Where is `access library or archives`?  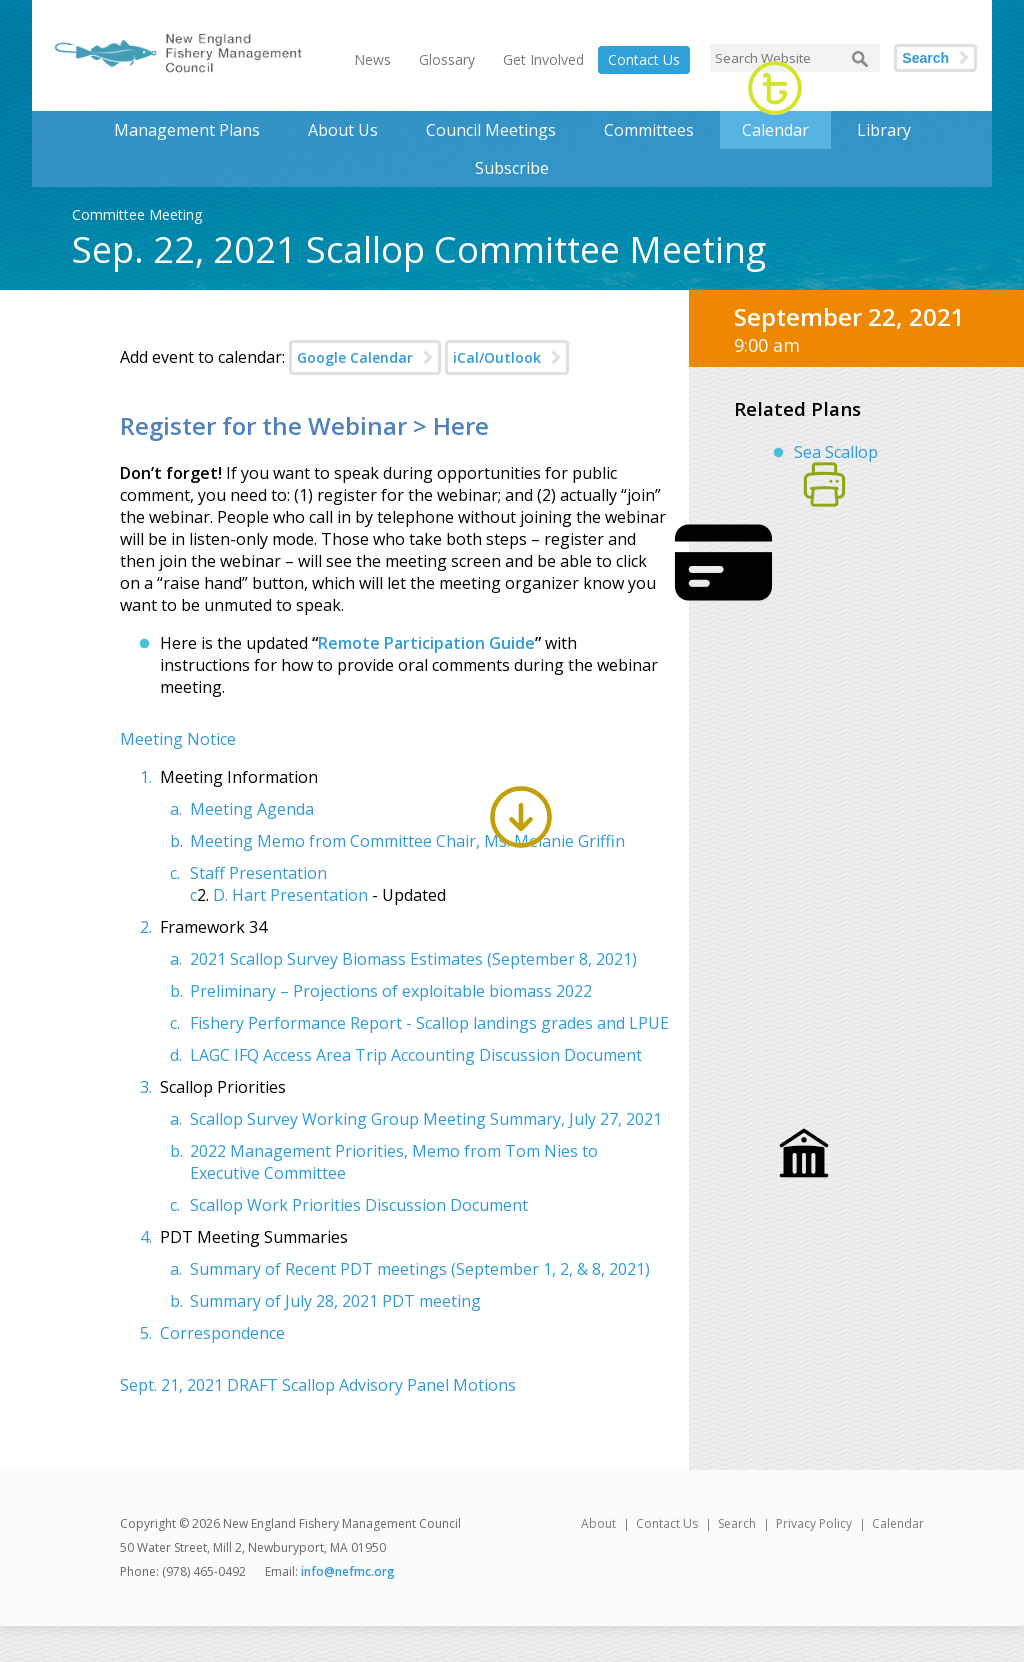
access library or archives is located at coordinates (804, 1153).